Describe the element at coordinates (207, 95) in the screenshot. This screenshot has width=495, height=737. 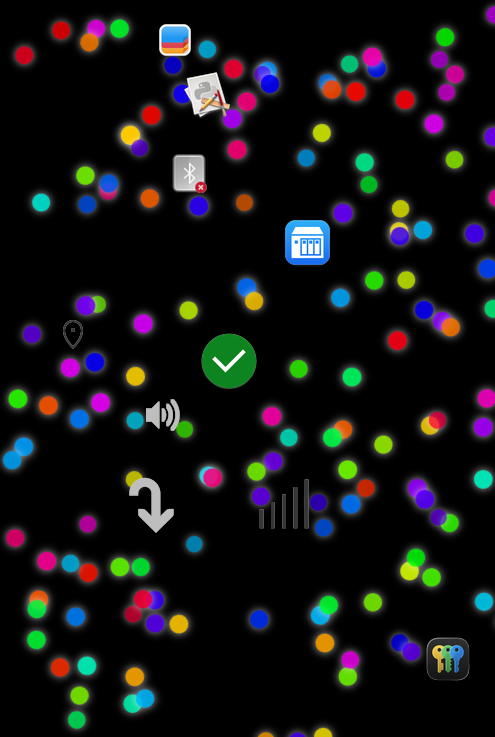
I see `python application or script runner` at that location.